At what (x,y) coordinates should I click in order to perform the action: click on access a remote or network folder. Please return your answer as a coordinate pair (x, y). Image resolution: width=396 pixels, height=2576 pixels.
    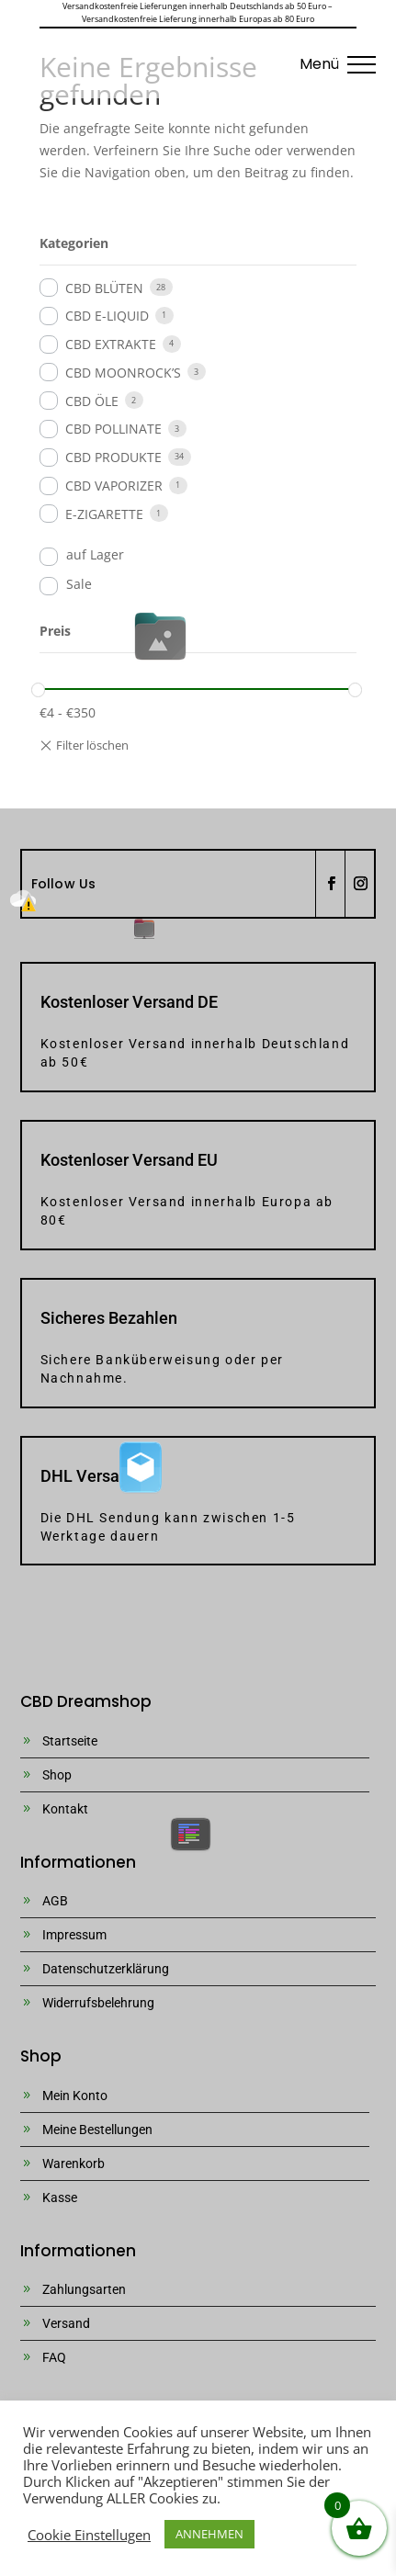
    Looking at the image, I should click on (144, 929).